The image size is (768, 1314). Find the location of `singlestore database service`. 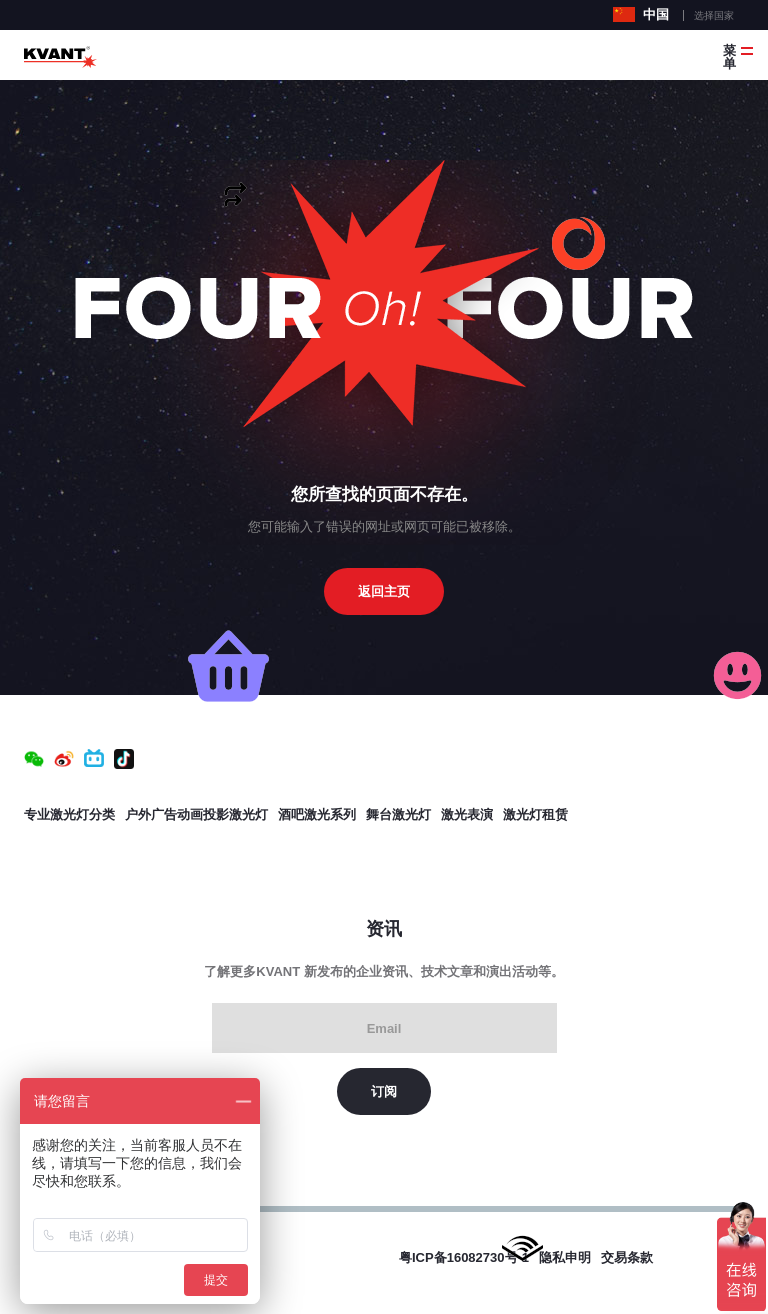

singlestore database service is located at coordinates (578, 243).